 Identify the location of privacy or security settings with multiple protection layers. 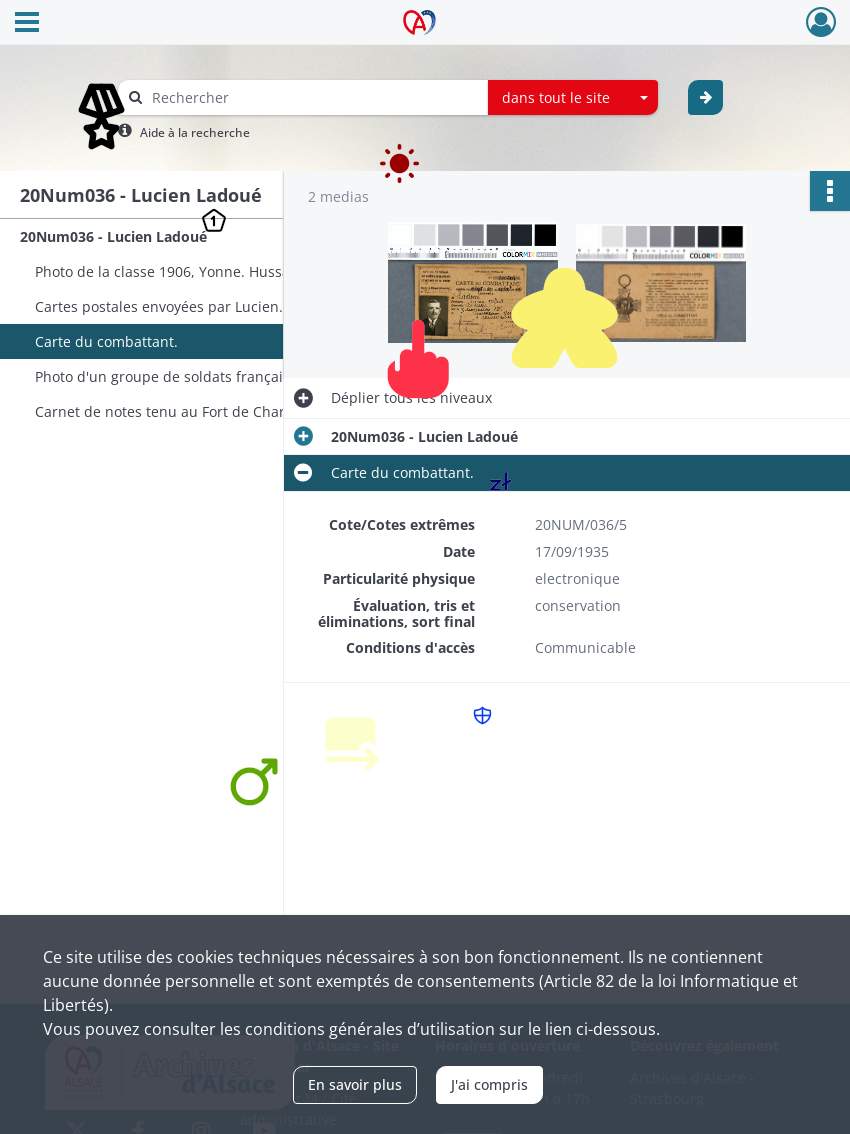
(482, 715).